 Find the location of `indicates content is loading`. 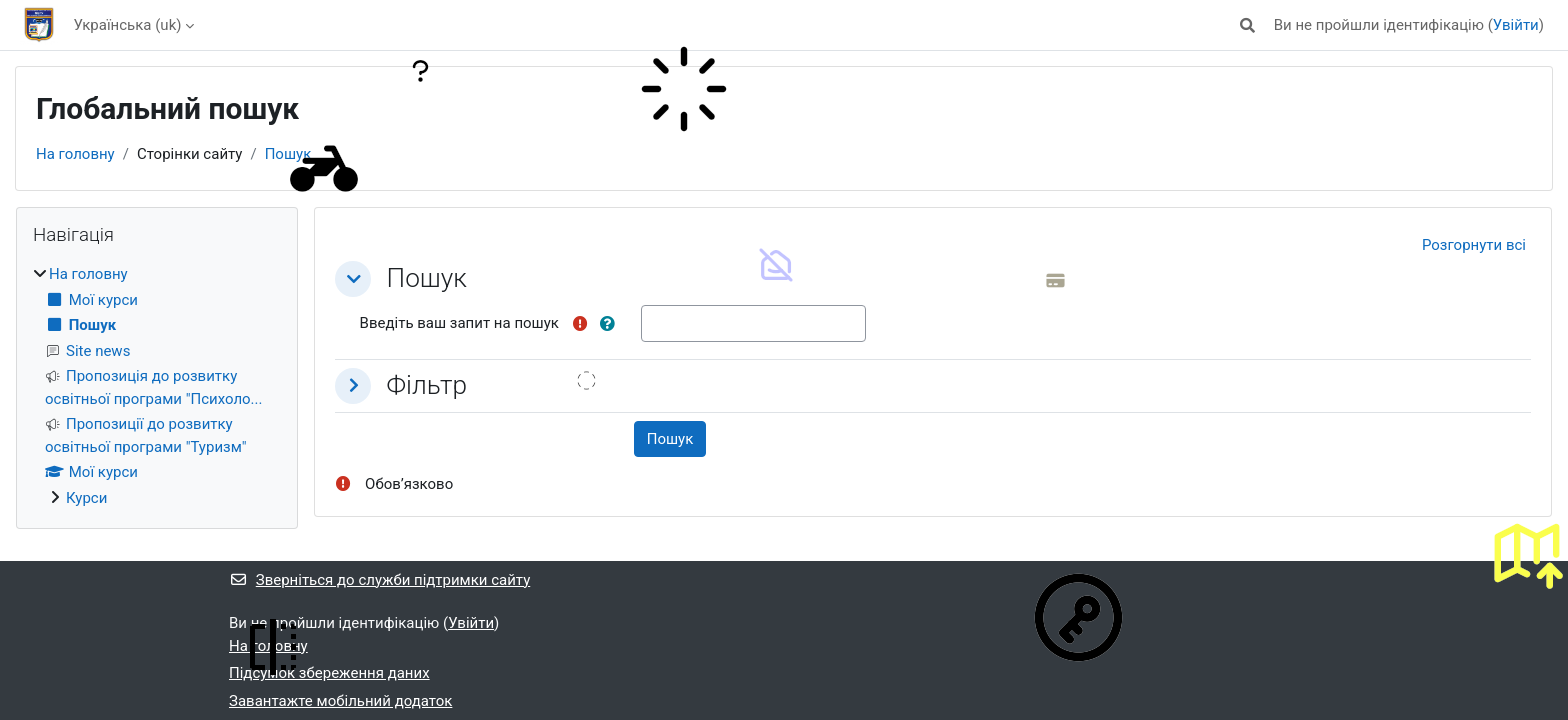

indicates content is loading is located at coordinates (684, 89).